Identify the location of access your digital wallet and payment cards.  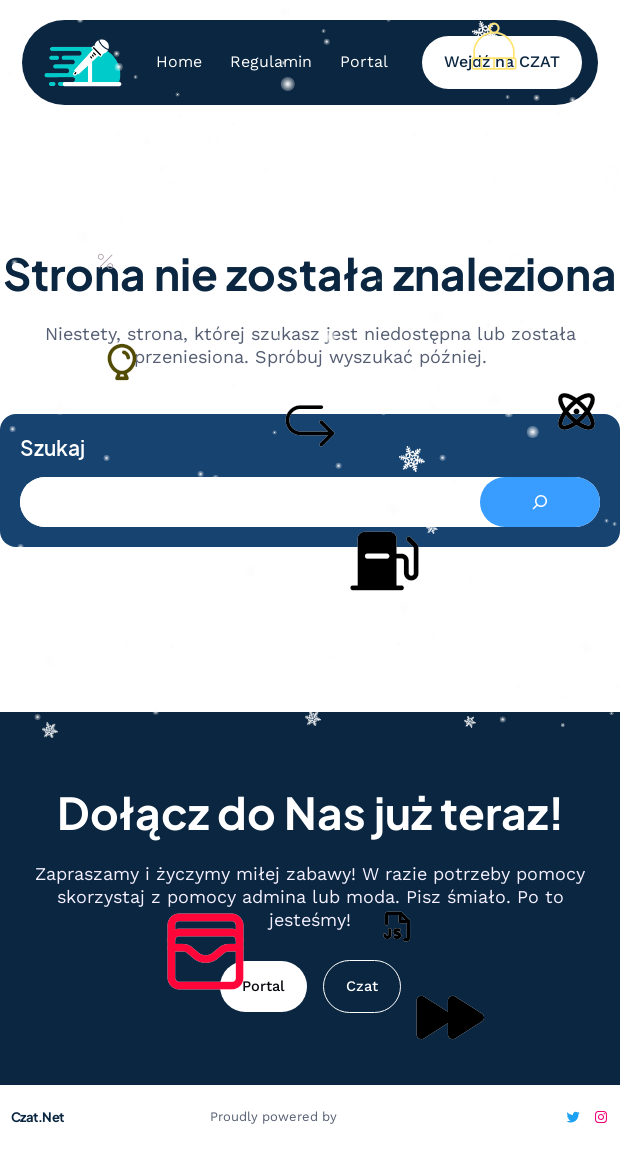
(205, 951).